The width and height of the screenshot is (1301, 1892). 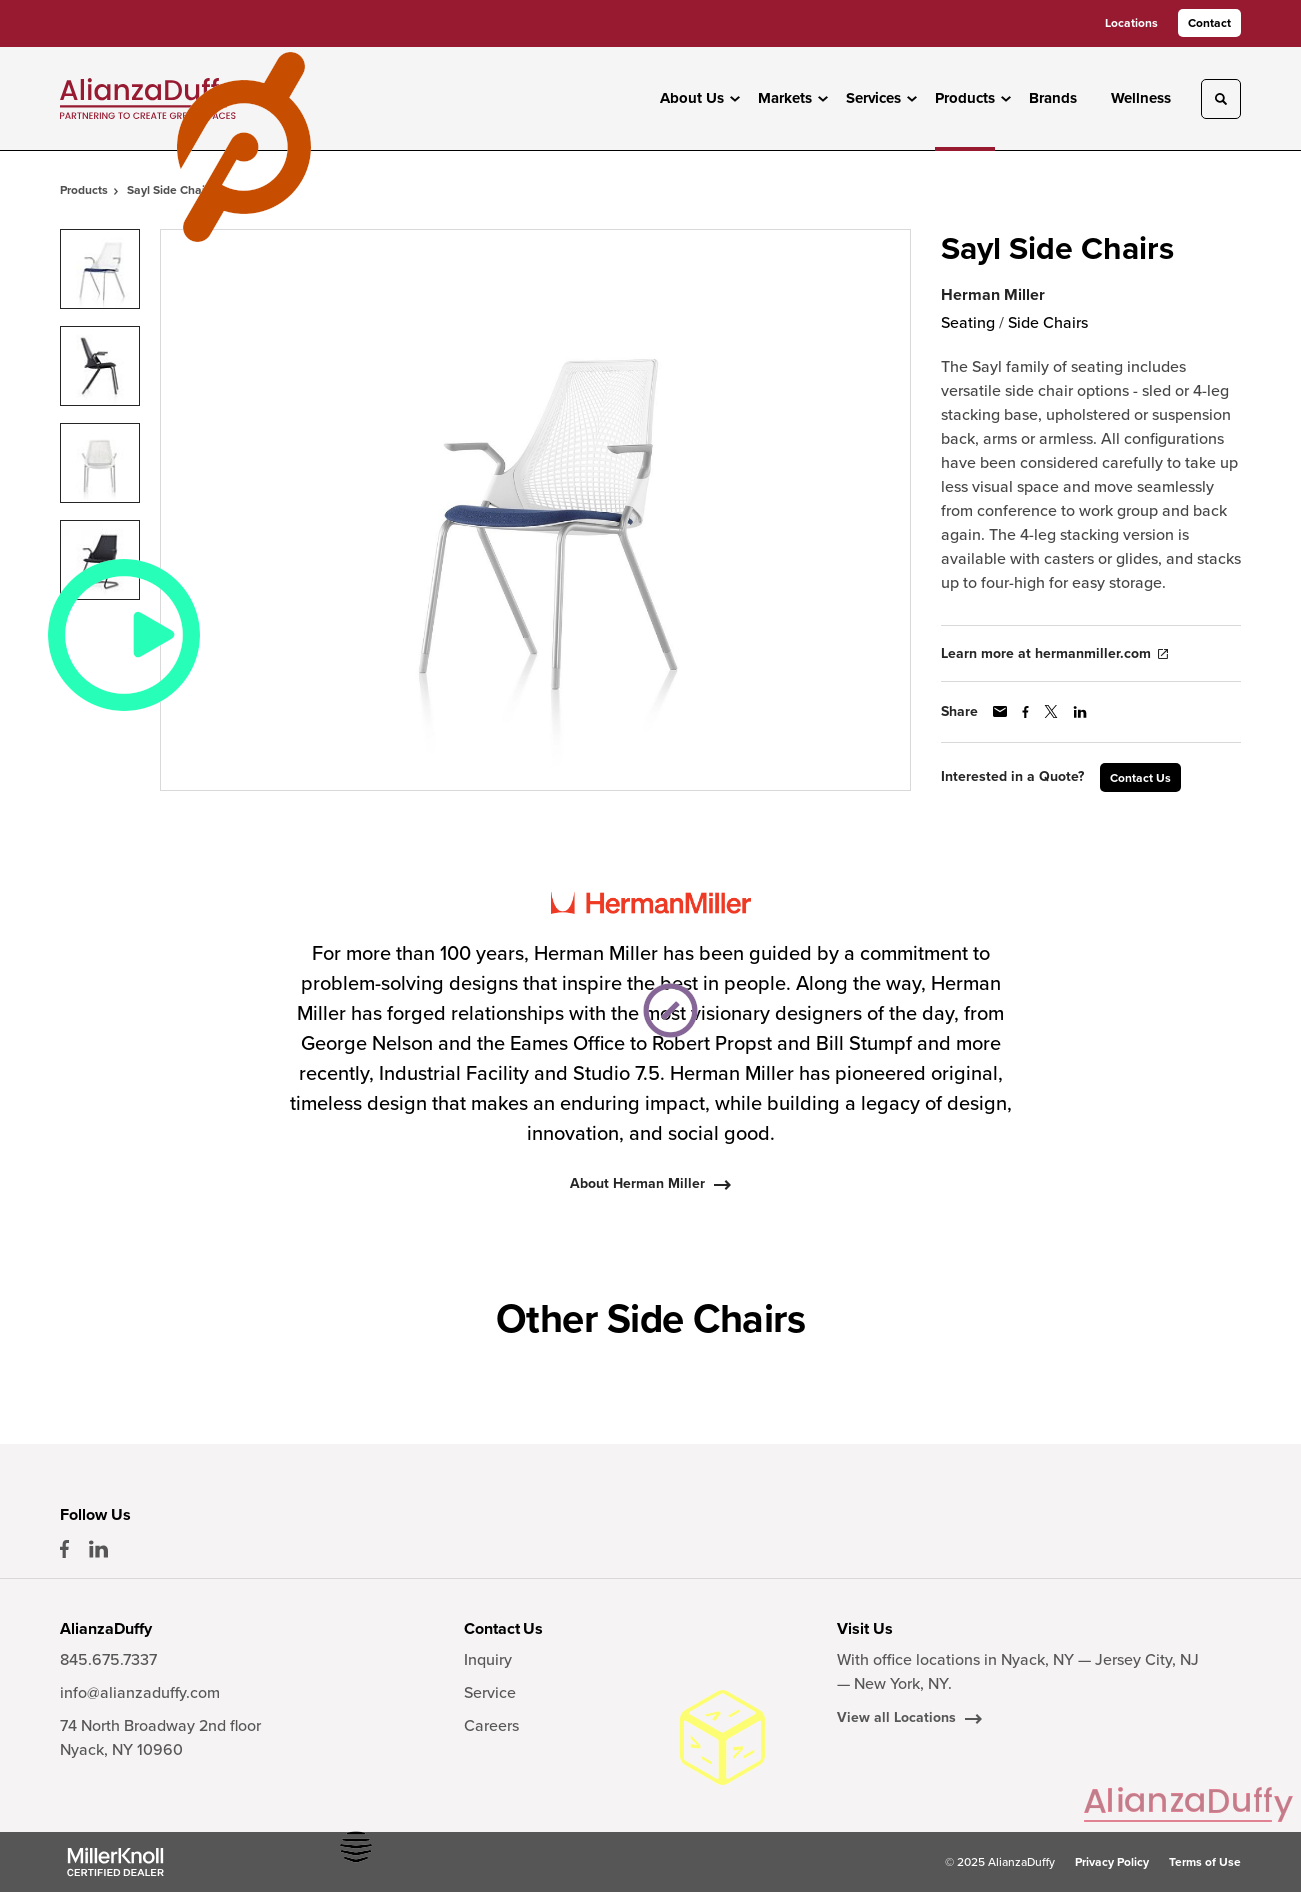 I want to click on open the Peloton app, so click(x=244, y=147).